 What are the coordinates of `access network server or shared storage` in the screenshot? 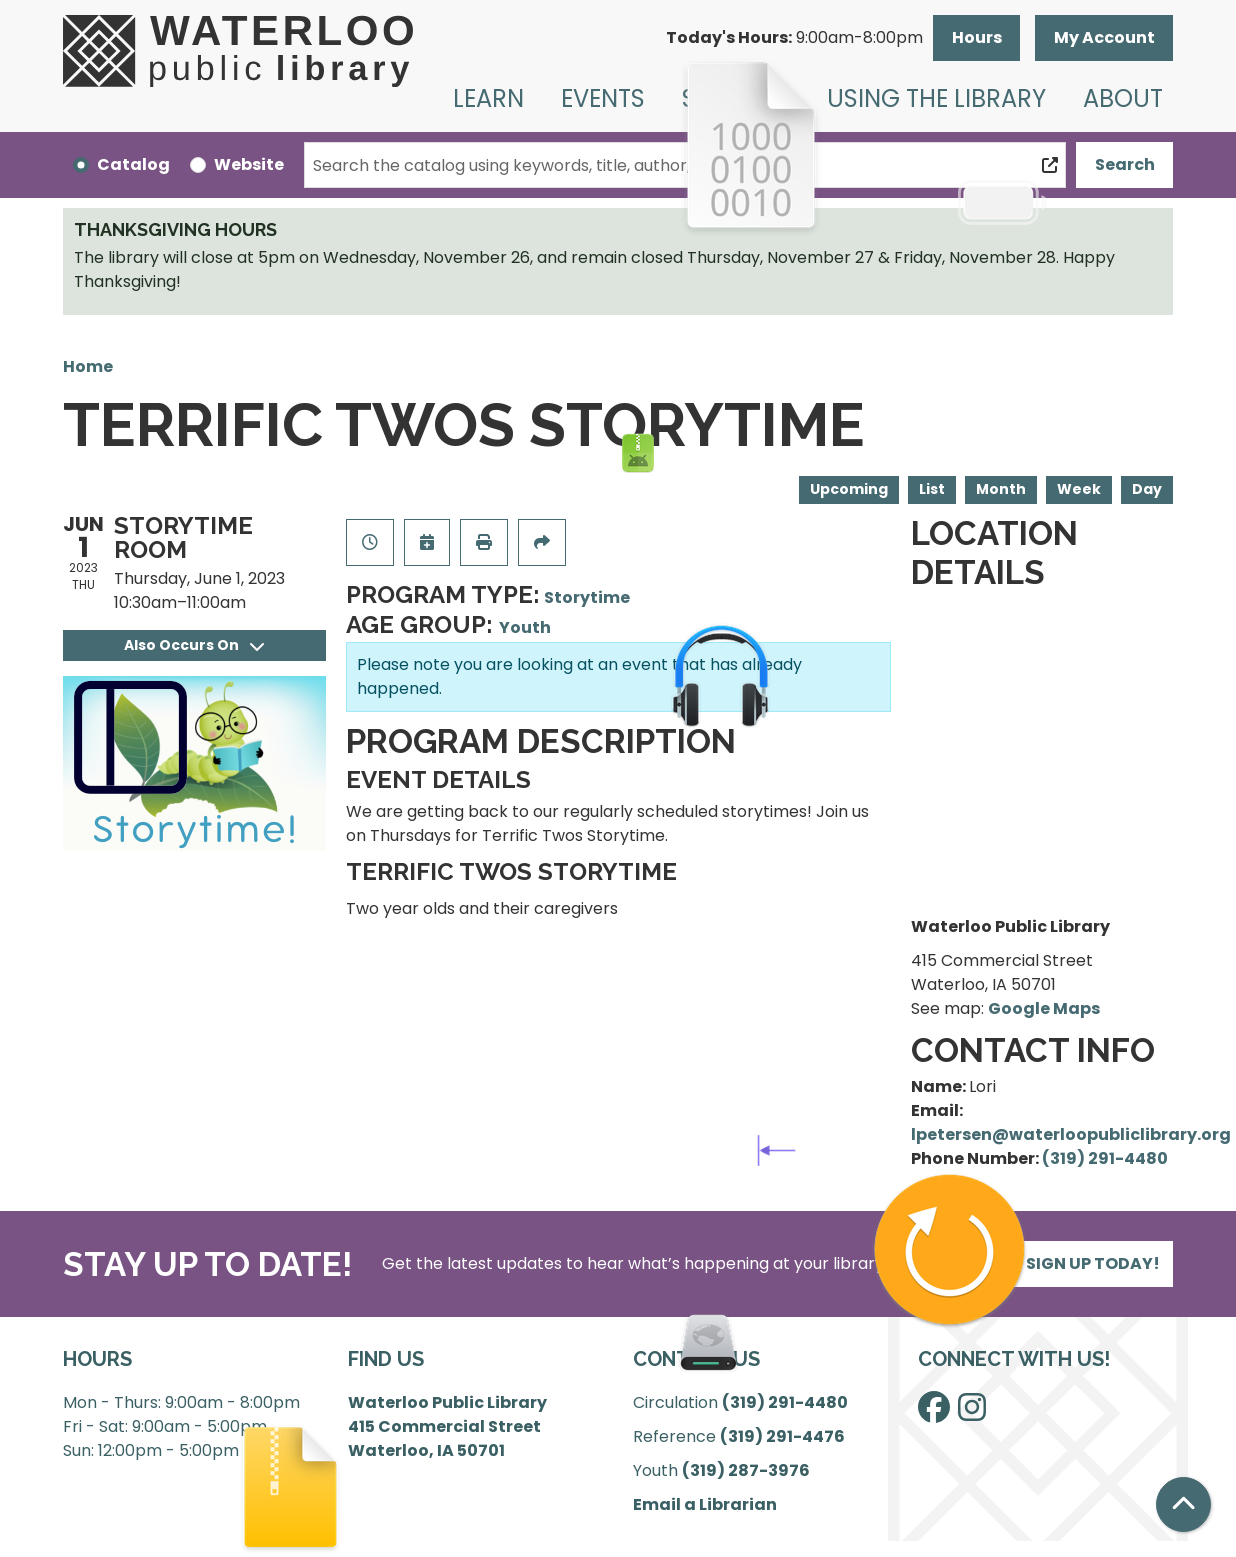 It's located at (708, 1342).